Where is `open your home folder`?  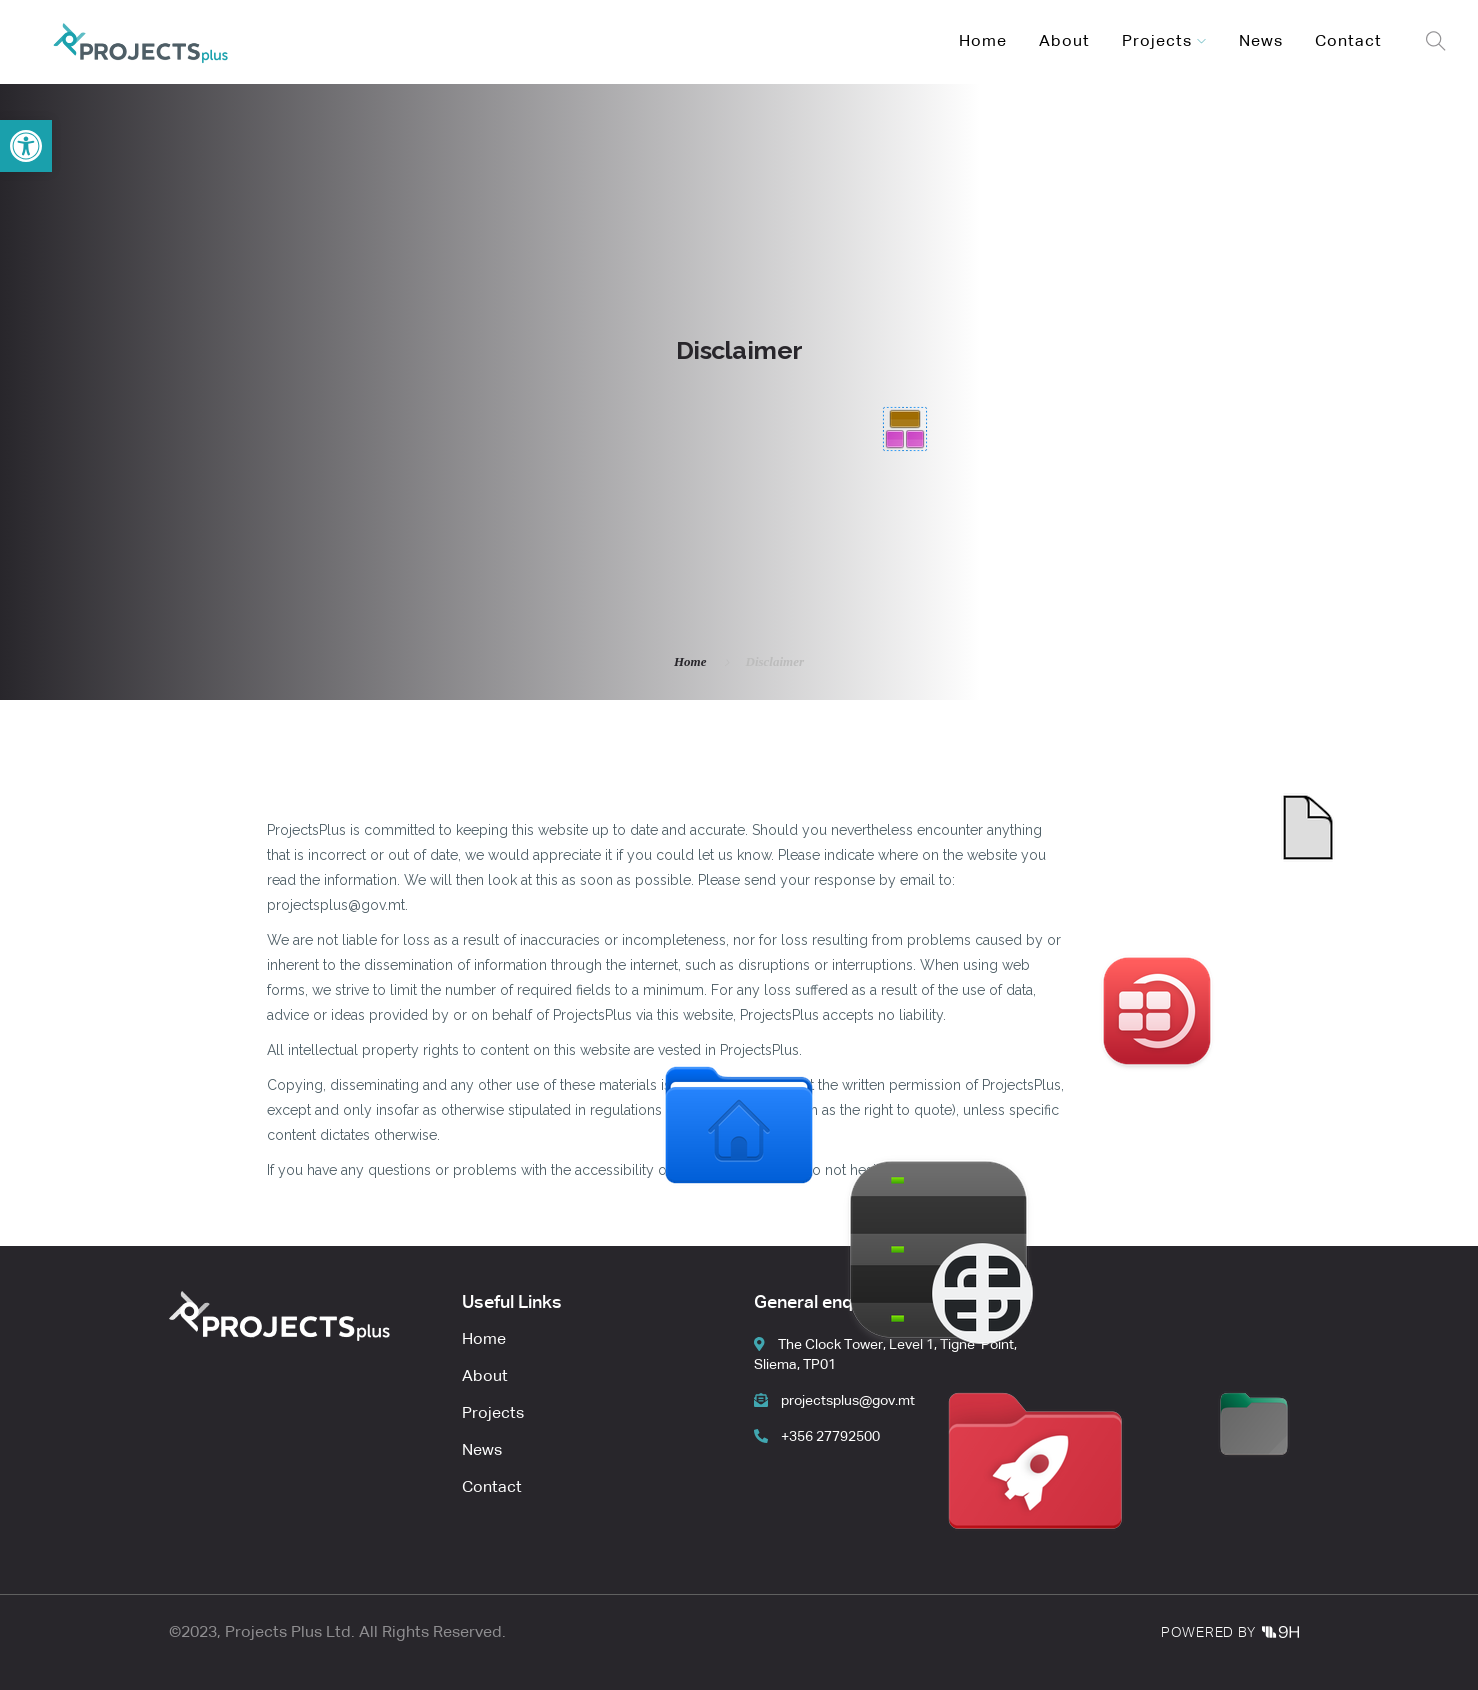
open your home folder is located at coordinates (739, 1125).